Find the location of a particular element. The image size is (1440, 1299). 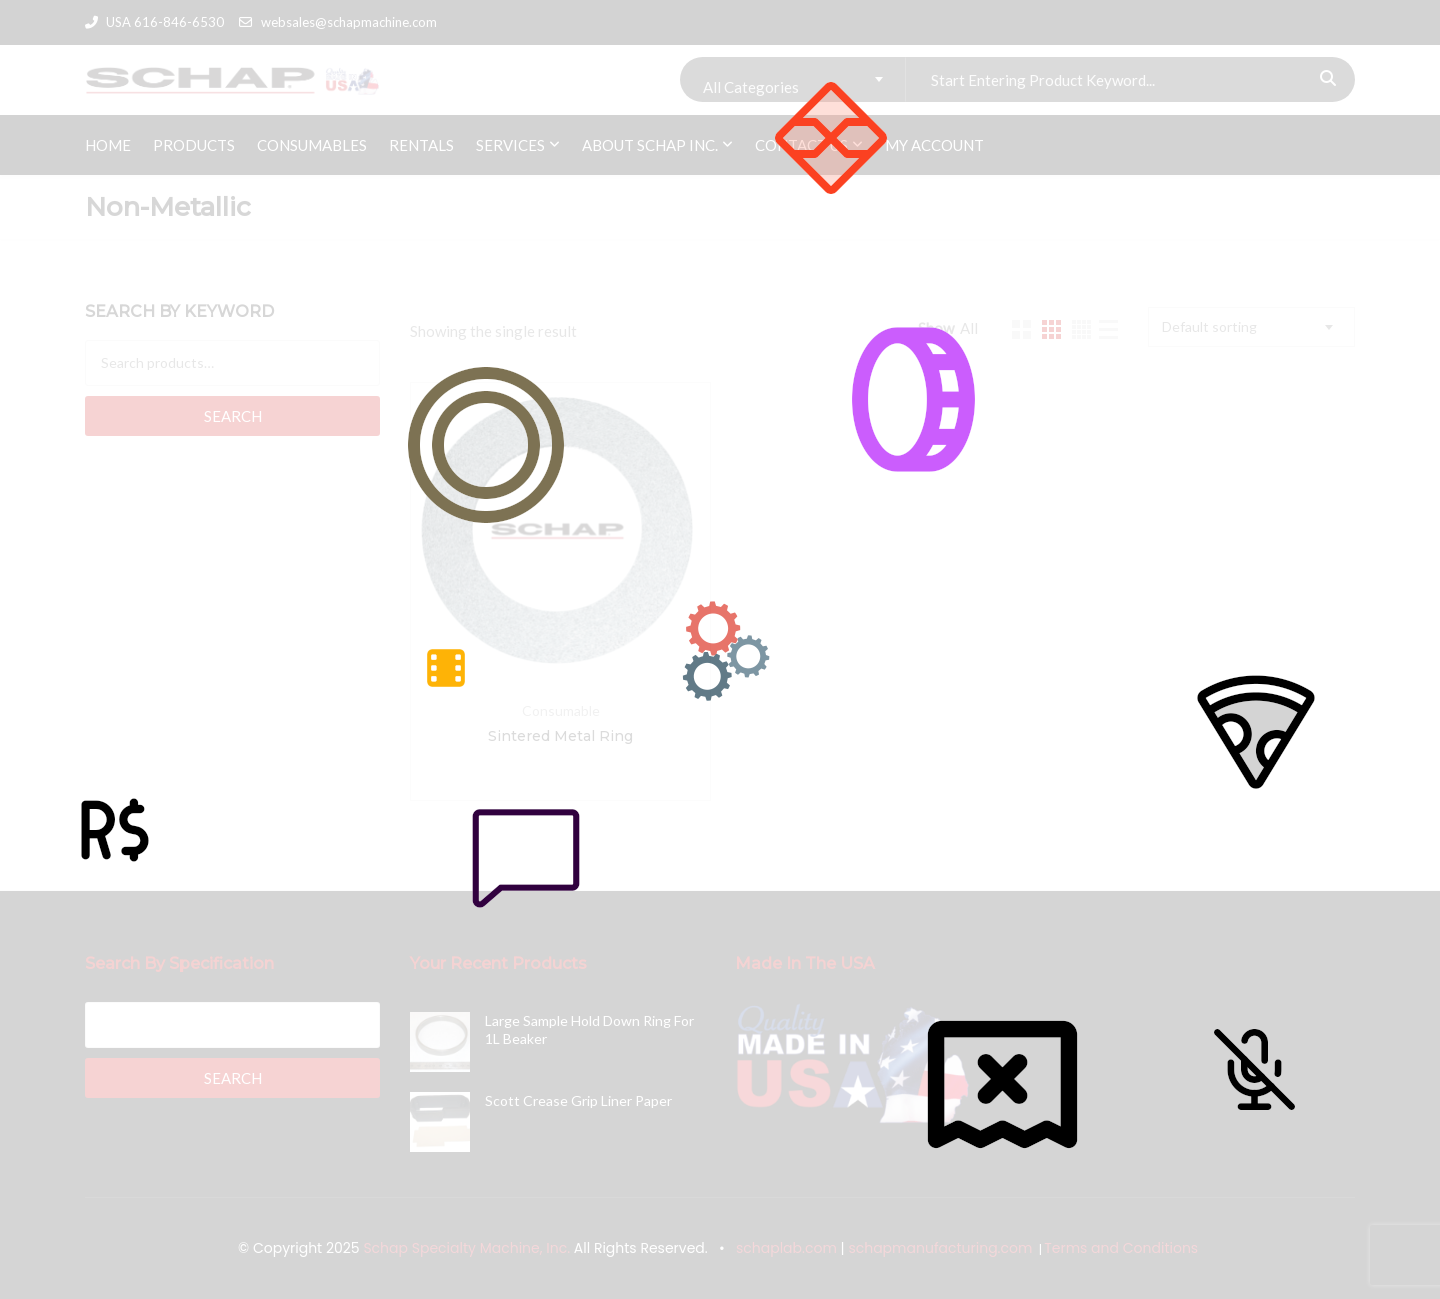

view video or movie content is located at coordinates (446, 668).